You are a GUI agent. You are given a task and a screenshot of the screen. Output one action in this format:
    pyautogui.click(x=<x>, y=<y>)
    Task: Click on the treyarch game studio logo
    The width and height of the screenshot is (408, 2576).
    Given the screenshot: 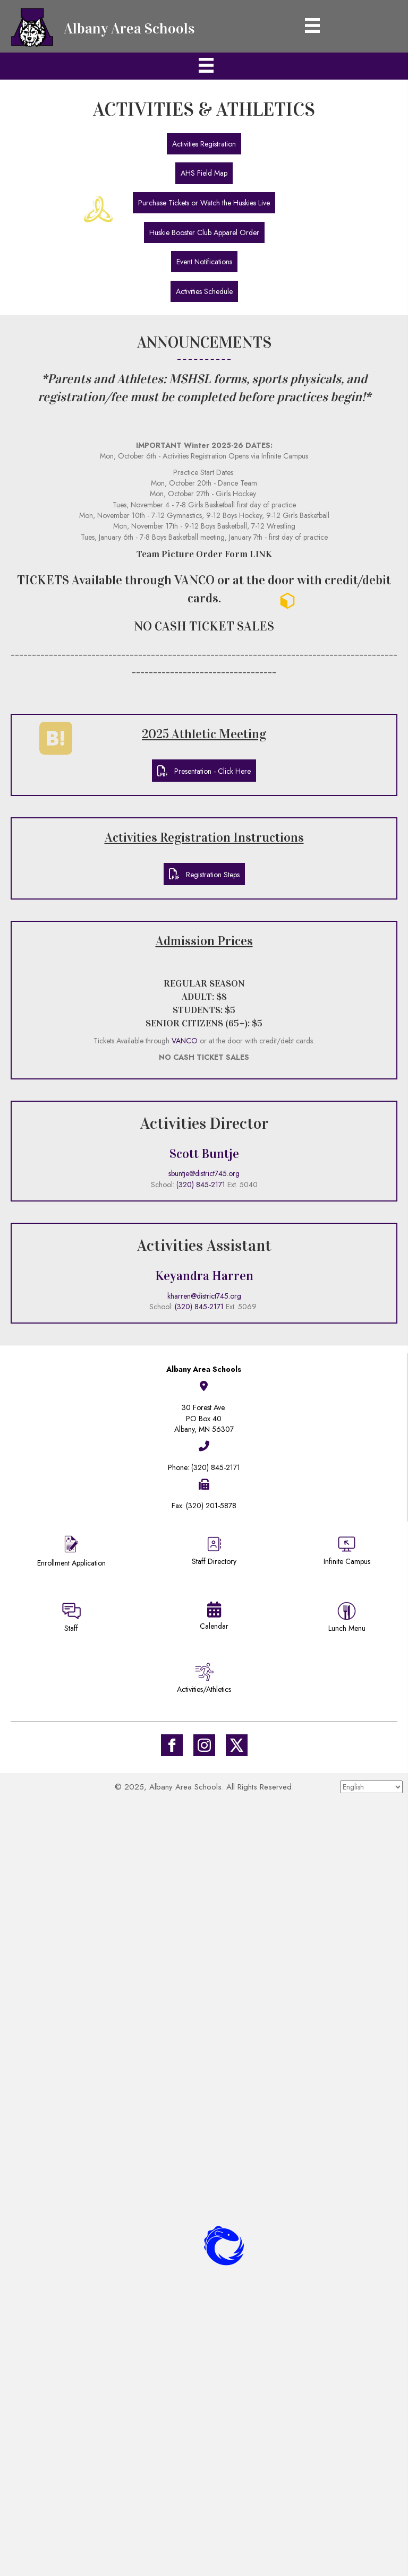 What is the action you would take?
    pyautogui.click(x=98, y=209)
    